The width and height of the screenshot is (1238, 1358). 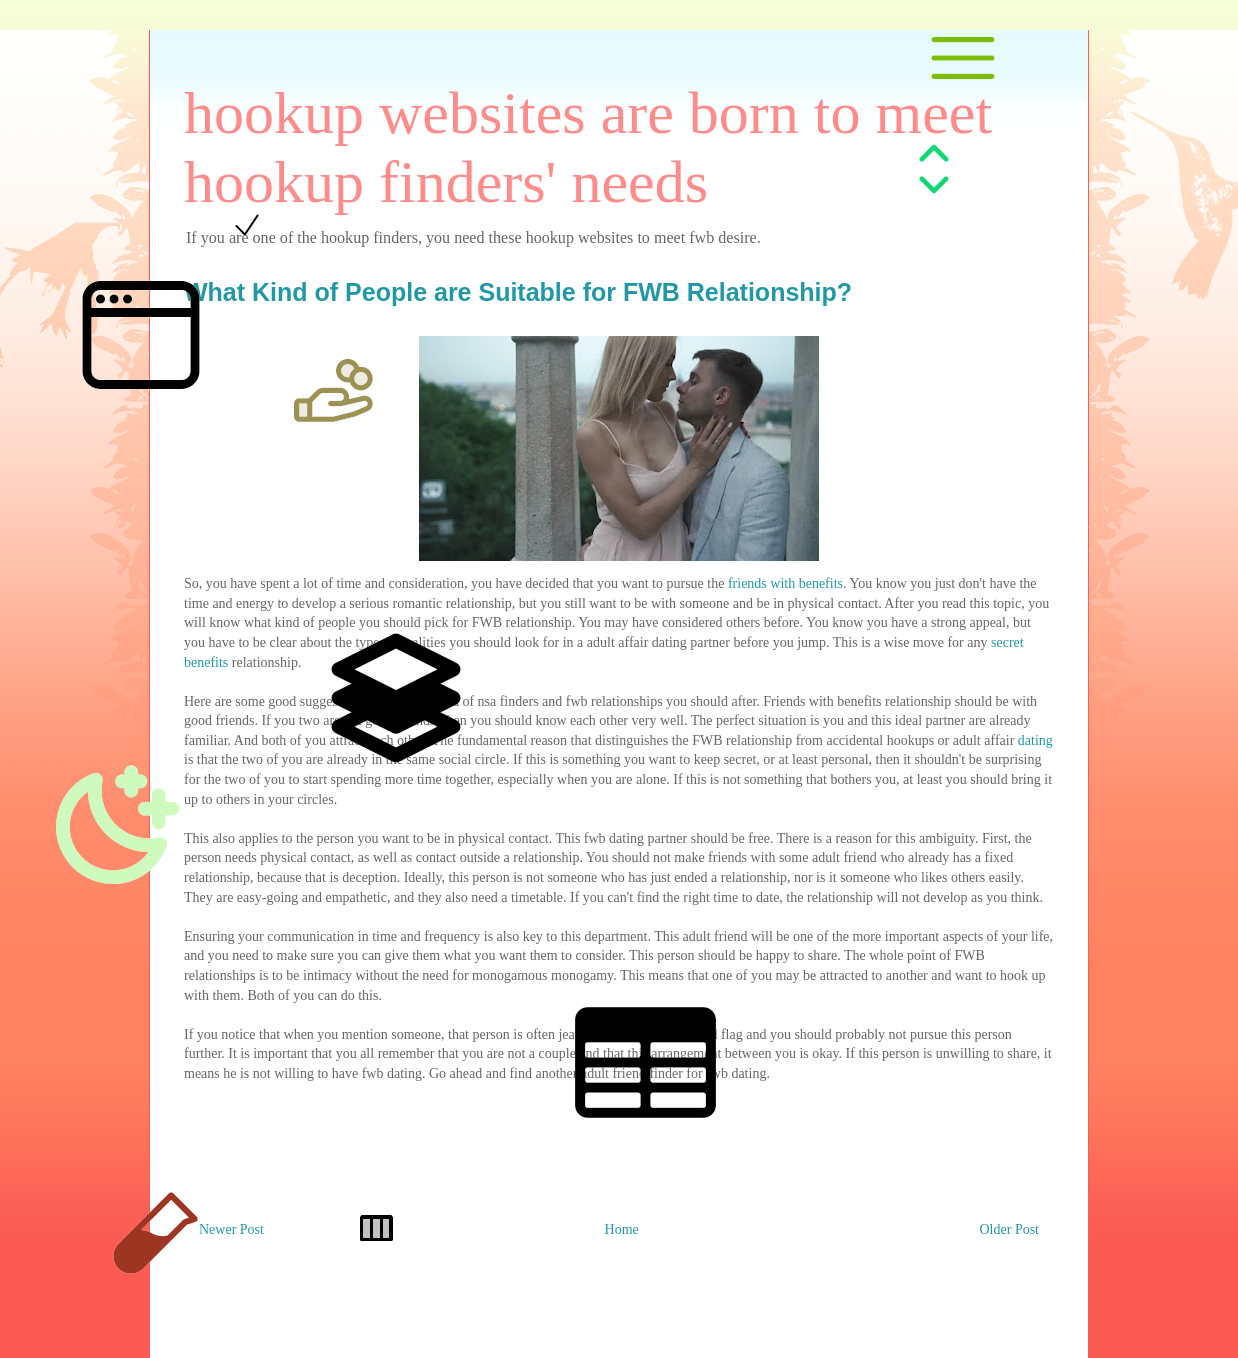 I want to click on run a test or experiment, so click(x=154, y=1233).